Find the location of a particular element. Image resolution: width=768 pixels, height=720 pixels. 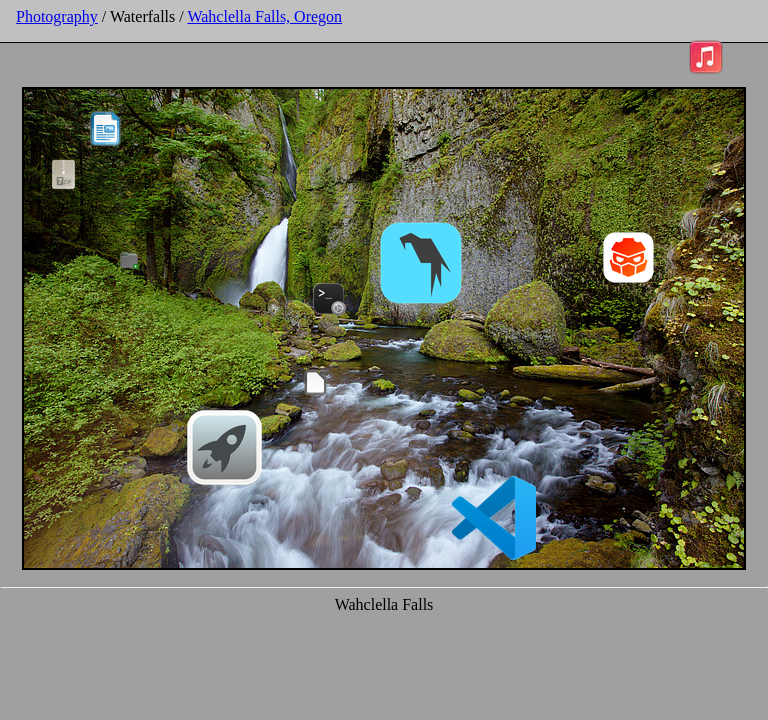

open the Redot game engine application is located at coordinates (628, 257).